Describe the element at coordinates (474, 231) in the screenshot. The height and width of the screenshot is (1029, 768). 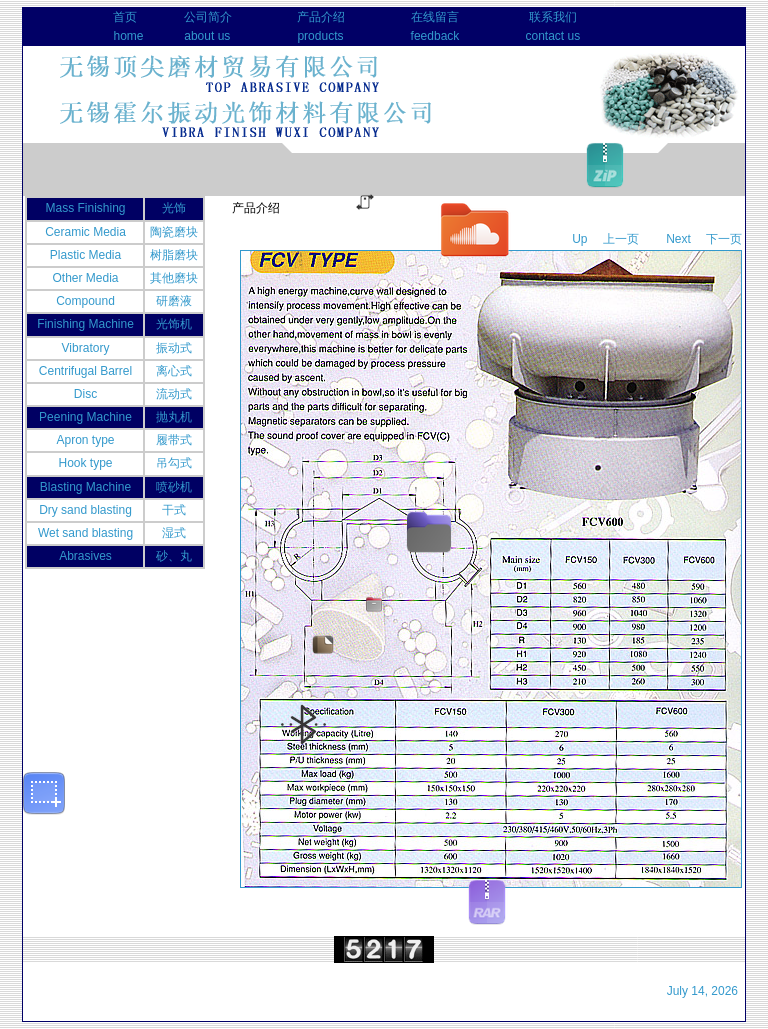
I see `open your SoundCloud downloads folder` at that location.